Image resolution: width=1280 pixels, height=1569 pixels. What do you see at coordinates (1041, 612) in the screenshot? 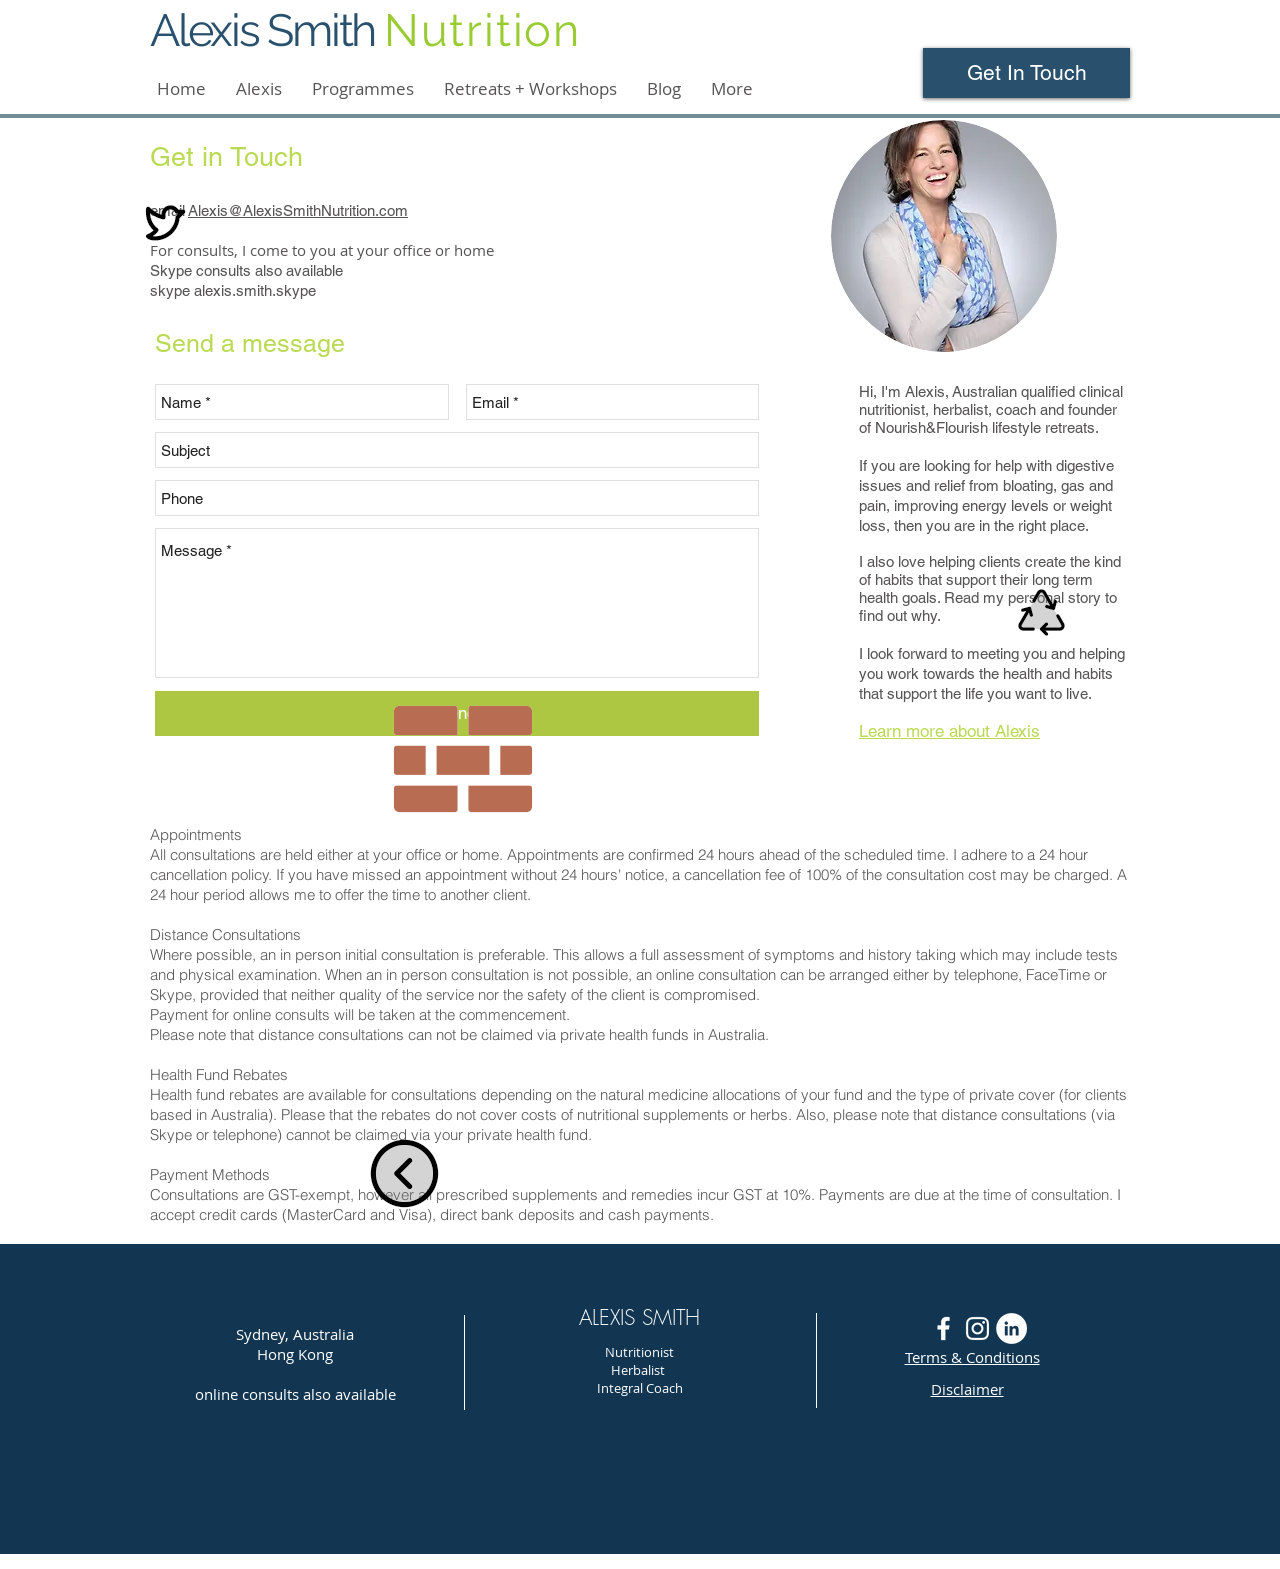
I see `recycle or move item to trash` at bounding box center [1041, 612].